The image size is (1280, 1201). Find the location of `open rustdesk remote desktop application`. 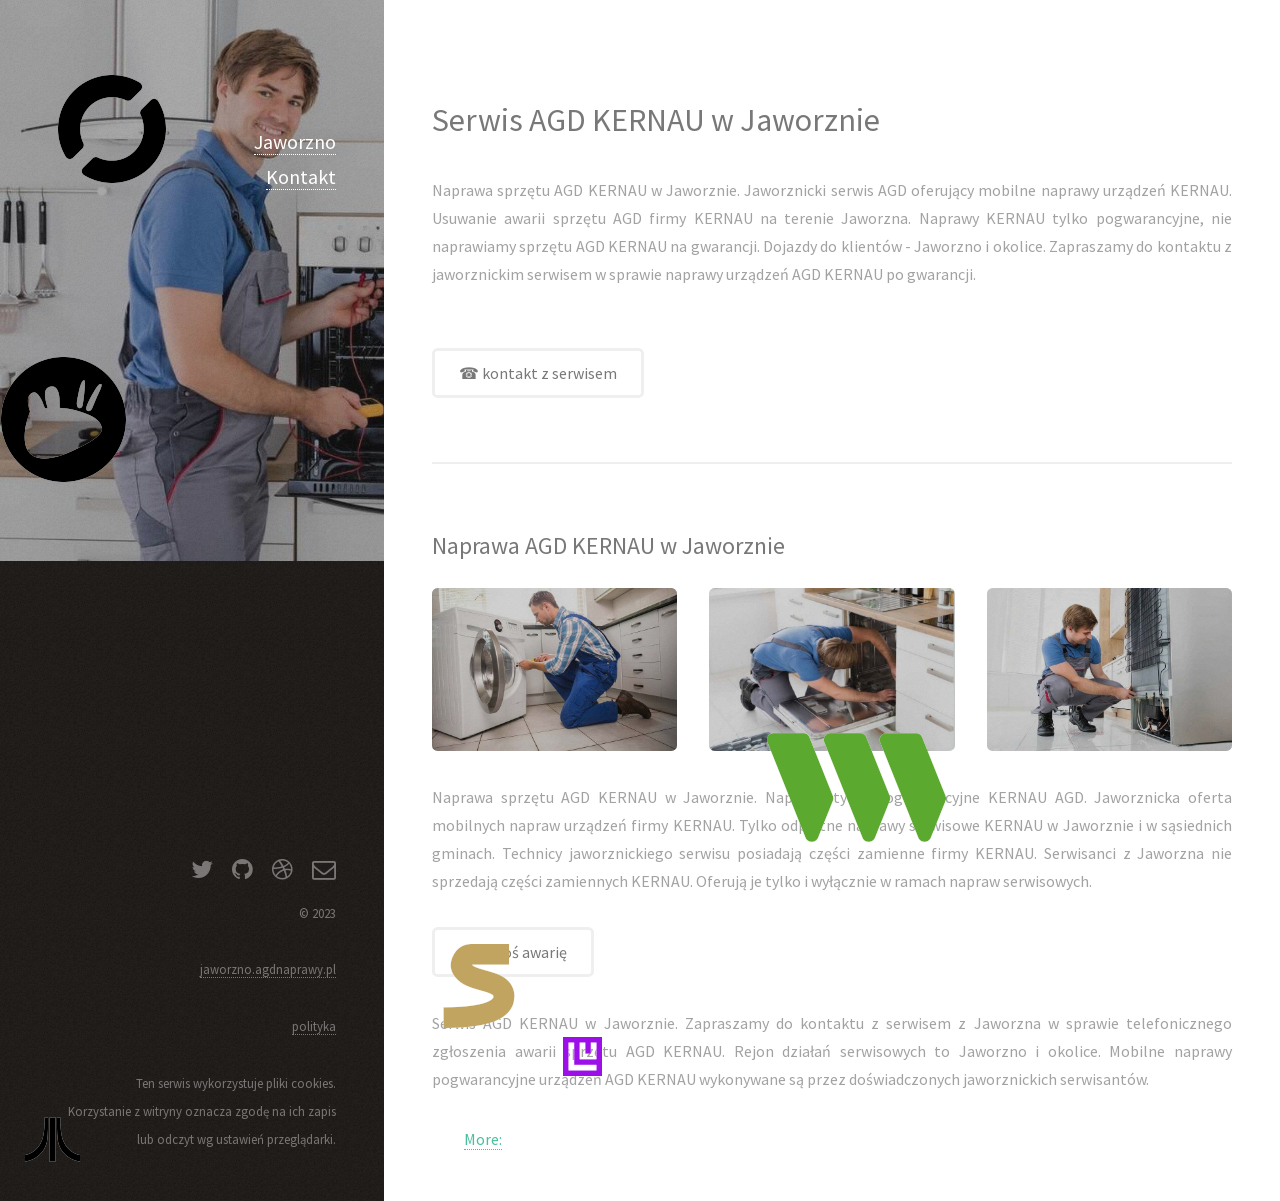

open rustdesk remote desktop application is located at coordinates (112, 129).